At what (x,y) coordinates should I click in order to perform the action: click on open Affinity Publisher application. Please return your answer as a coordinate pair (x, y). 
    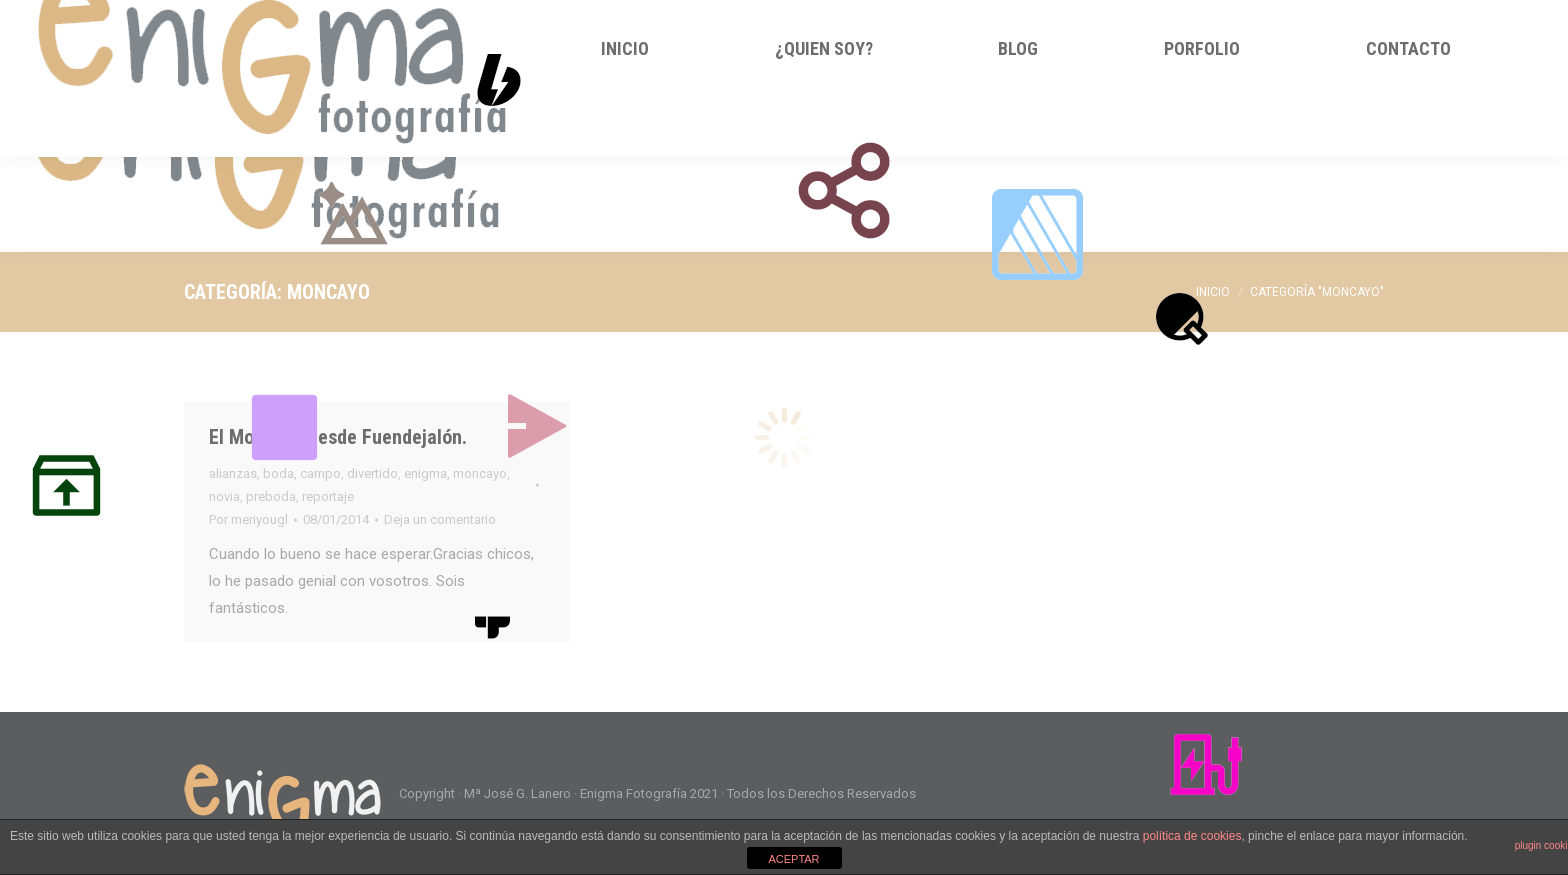
    Looking at the image, I should click on (1037, 234).